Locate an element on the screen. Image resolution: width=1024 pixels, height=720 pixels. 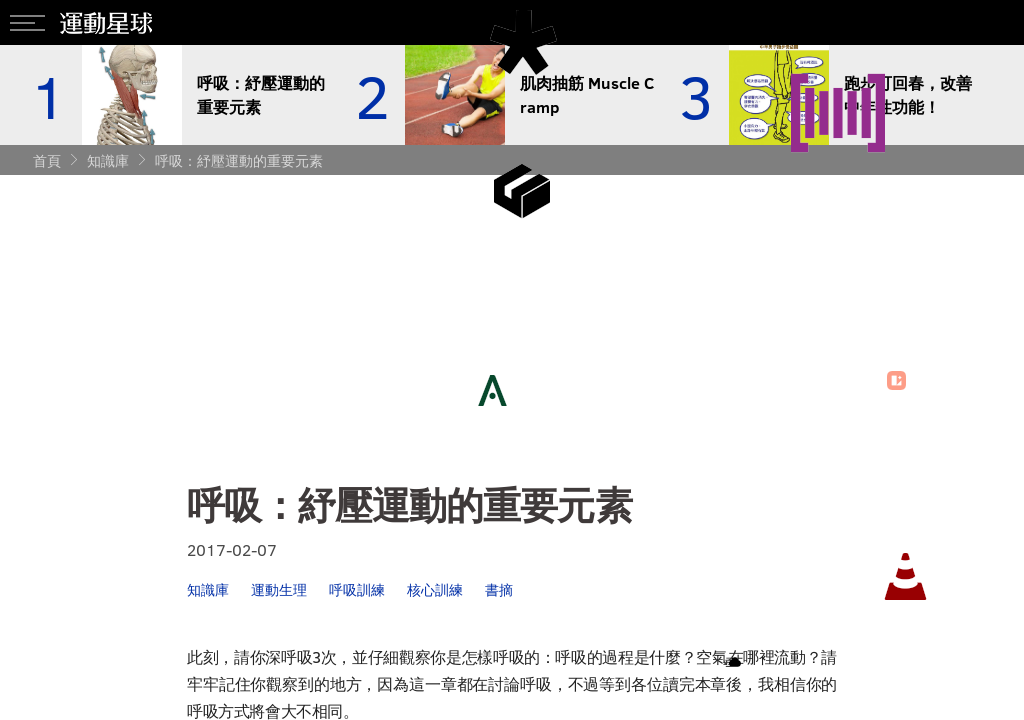
open lunacy design application is located at coordinates (896, 380).